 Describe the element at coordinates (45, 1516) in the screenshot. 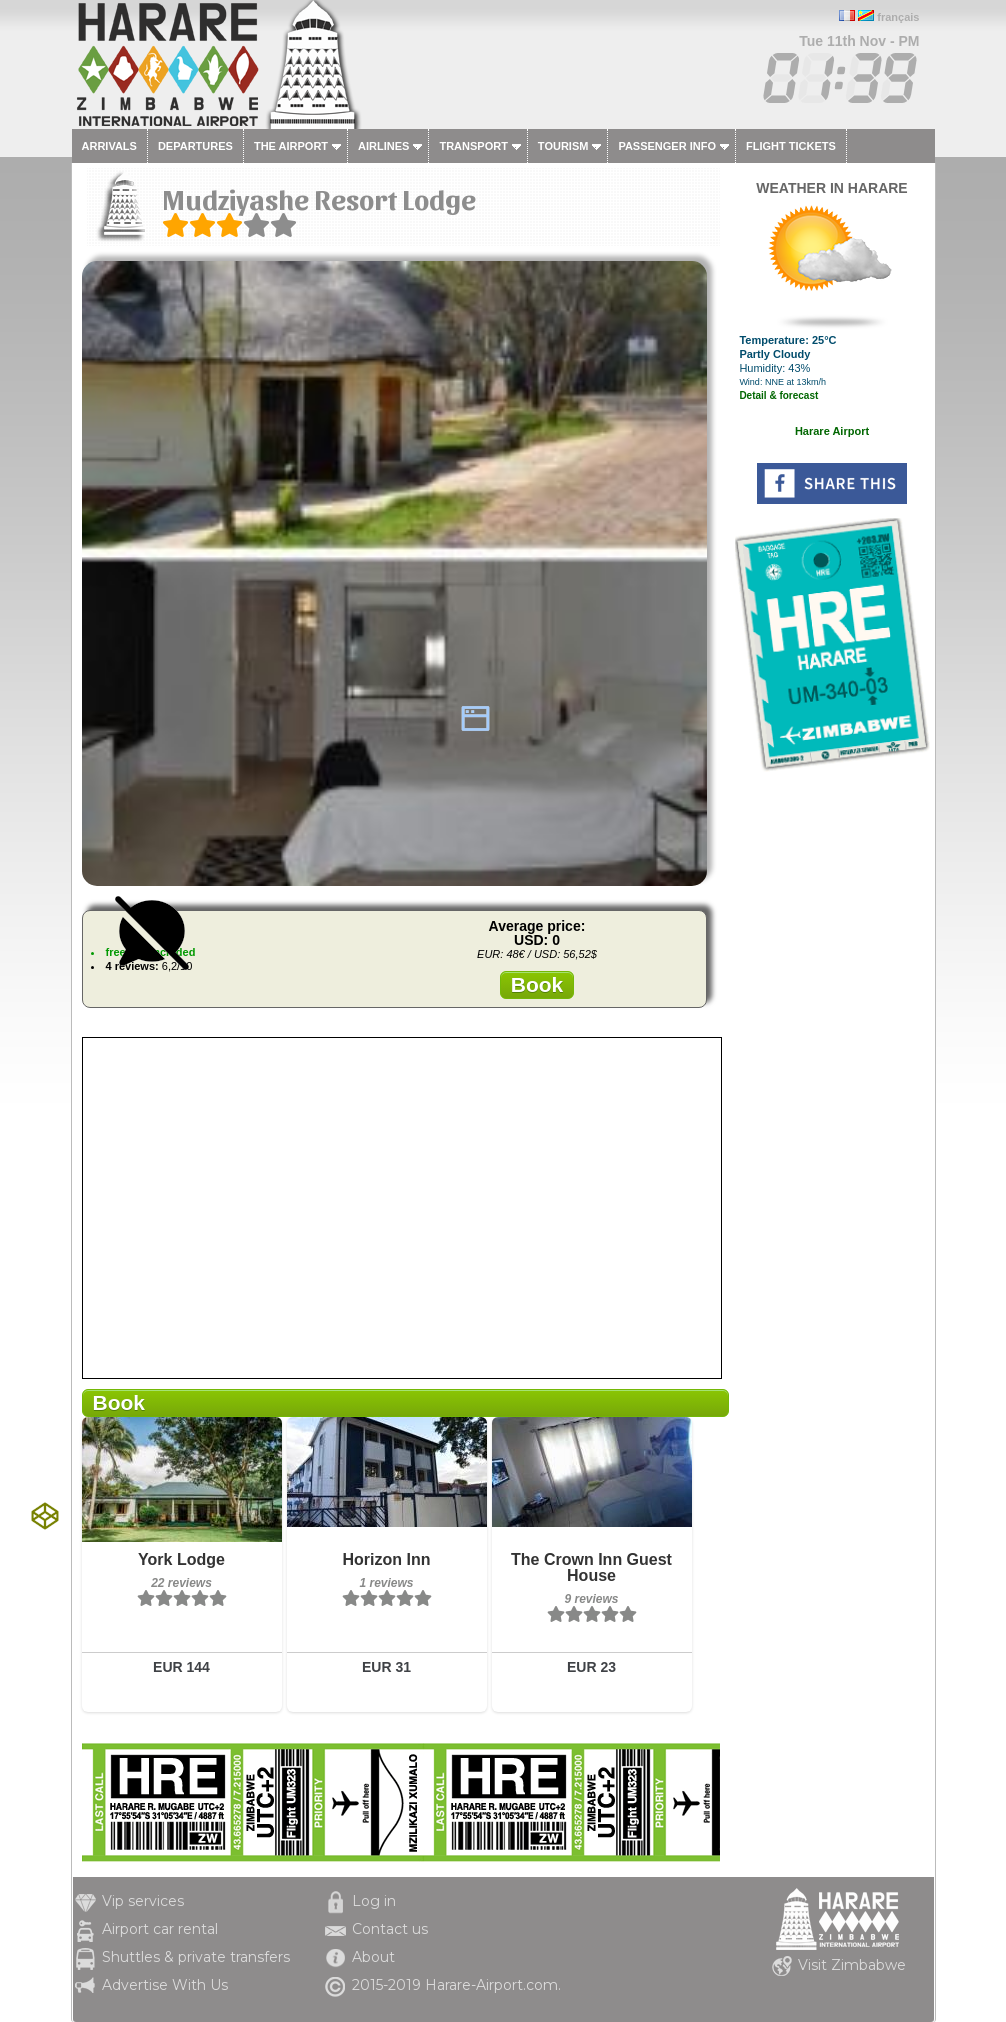

I see `codepen logo` at that location.